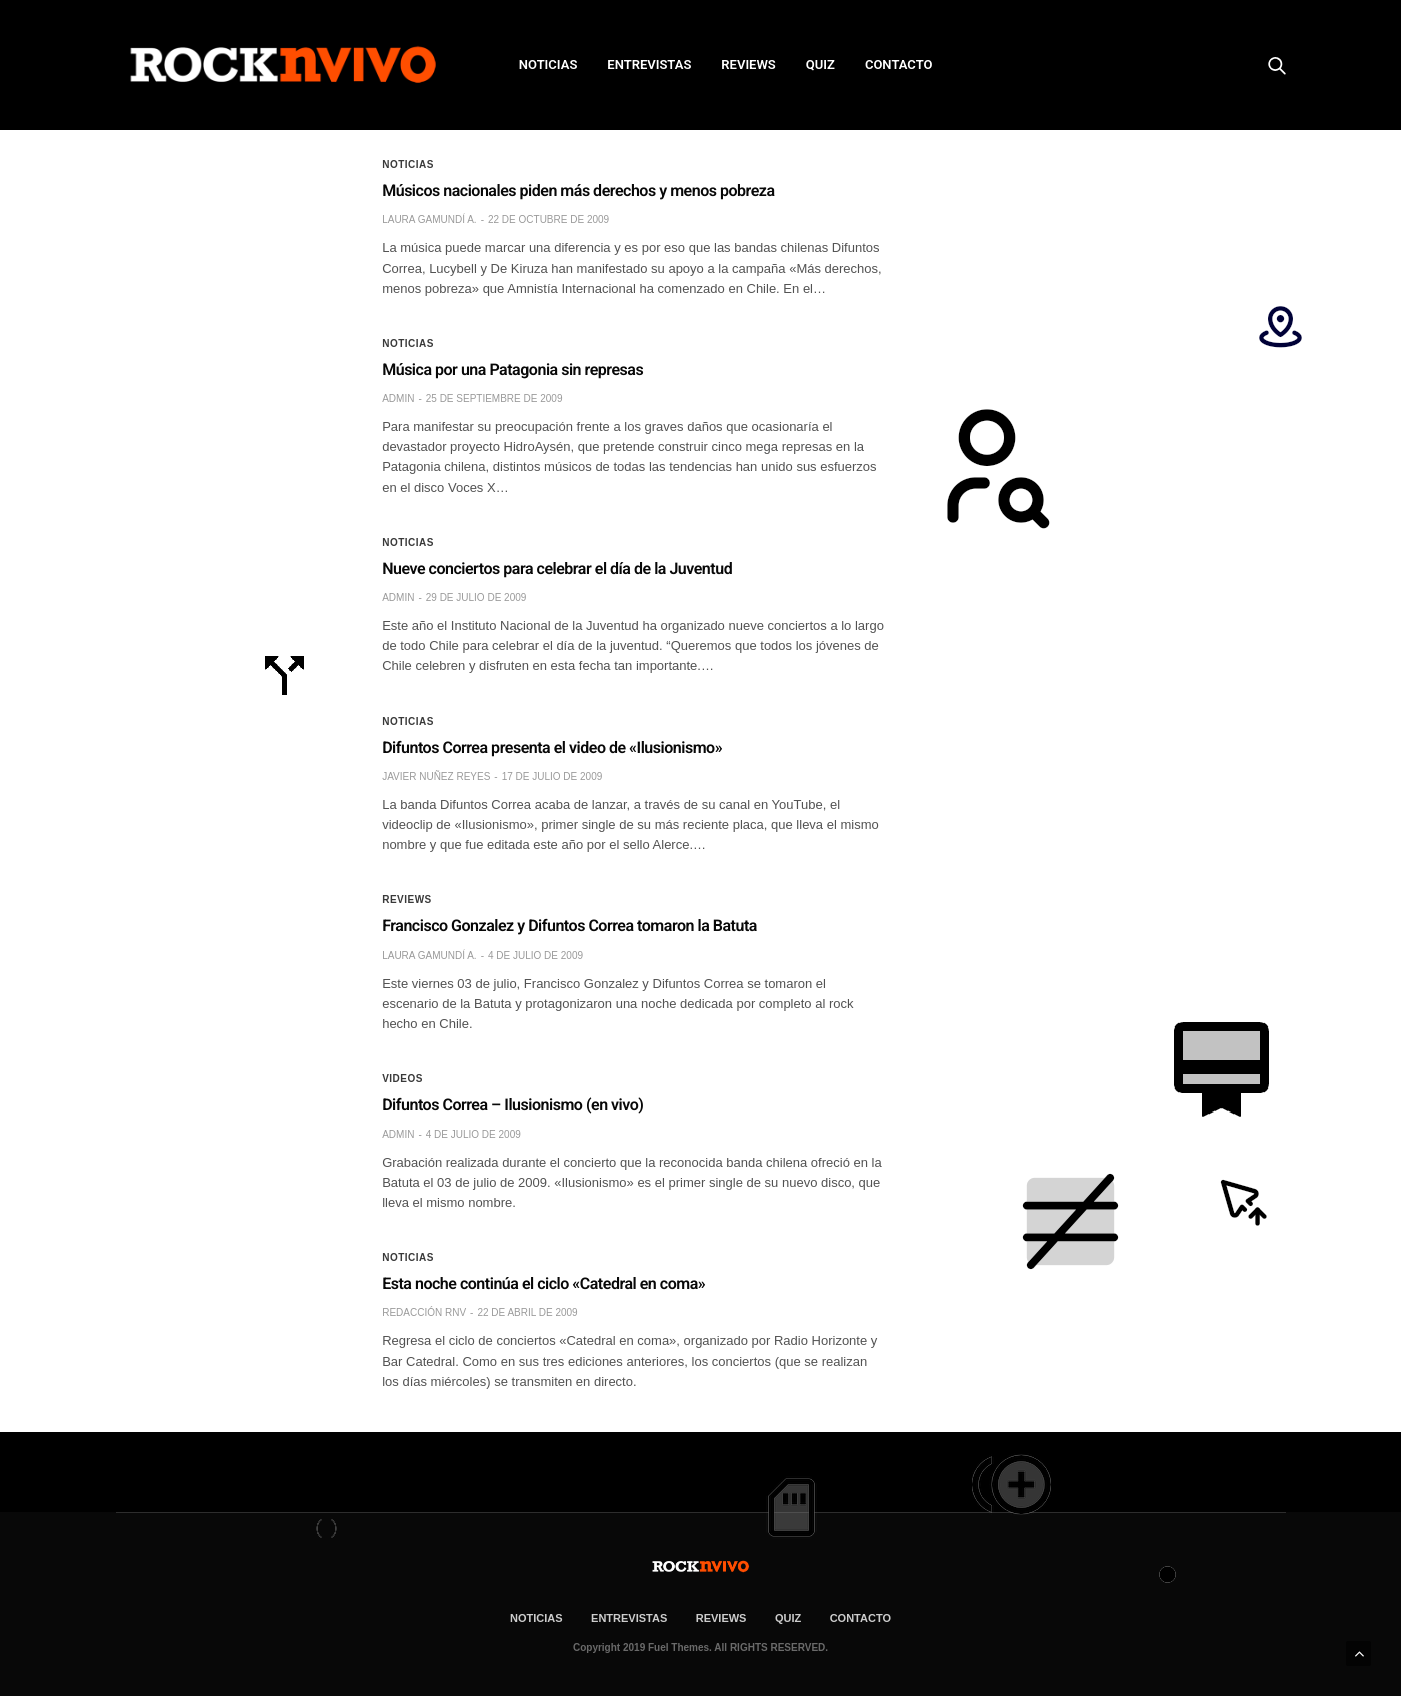 The height and width of the screenshot is (1696, 1401). Describe the element at coordinates (1011, 1484) in the screenshot. I see `add a duplicate control point` at that location.